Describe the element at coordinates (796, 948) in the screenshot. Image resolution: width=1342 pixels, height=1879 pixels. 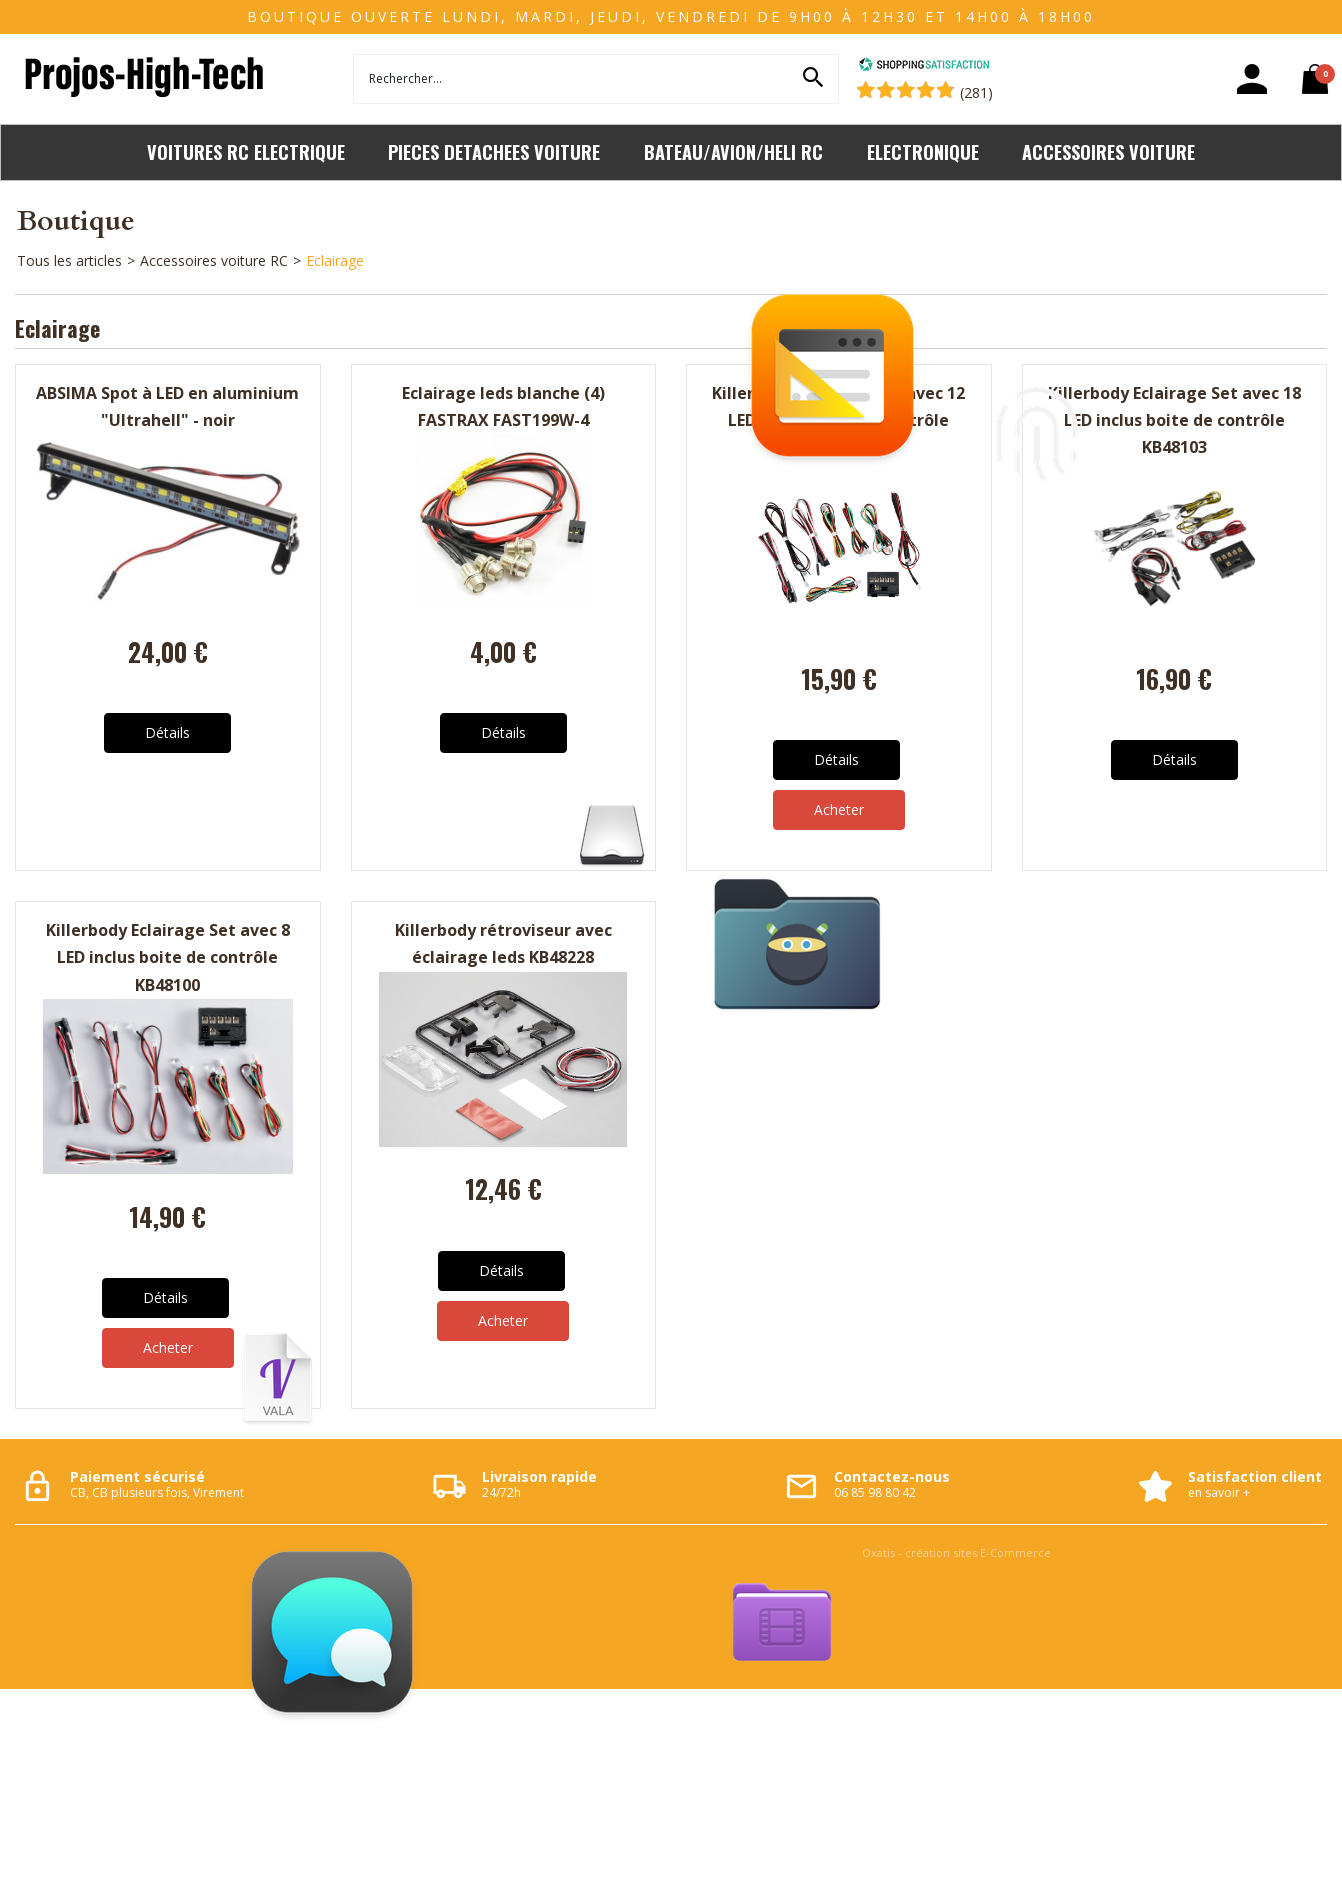
I see `open ninja download manager folder` at that location.